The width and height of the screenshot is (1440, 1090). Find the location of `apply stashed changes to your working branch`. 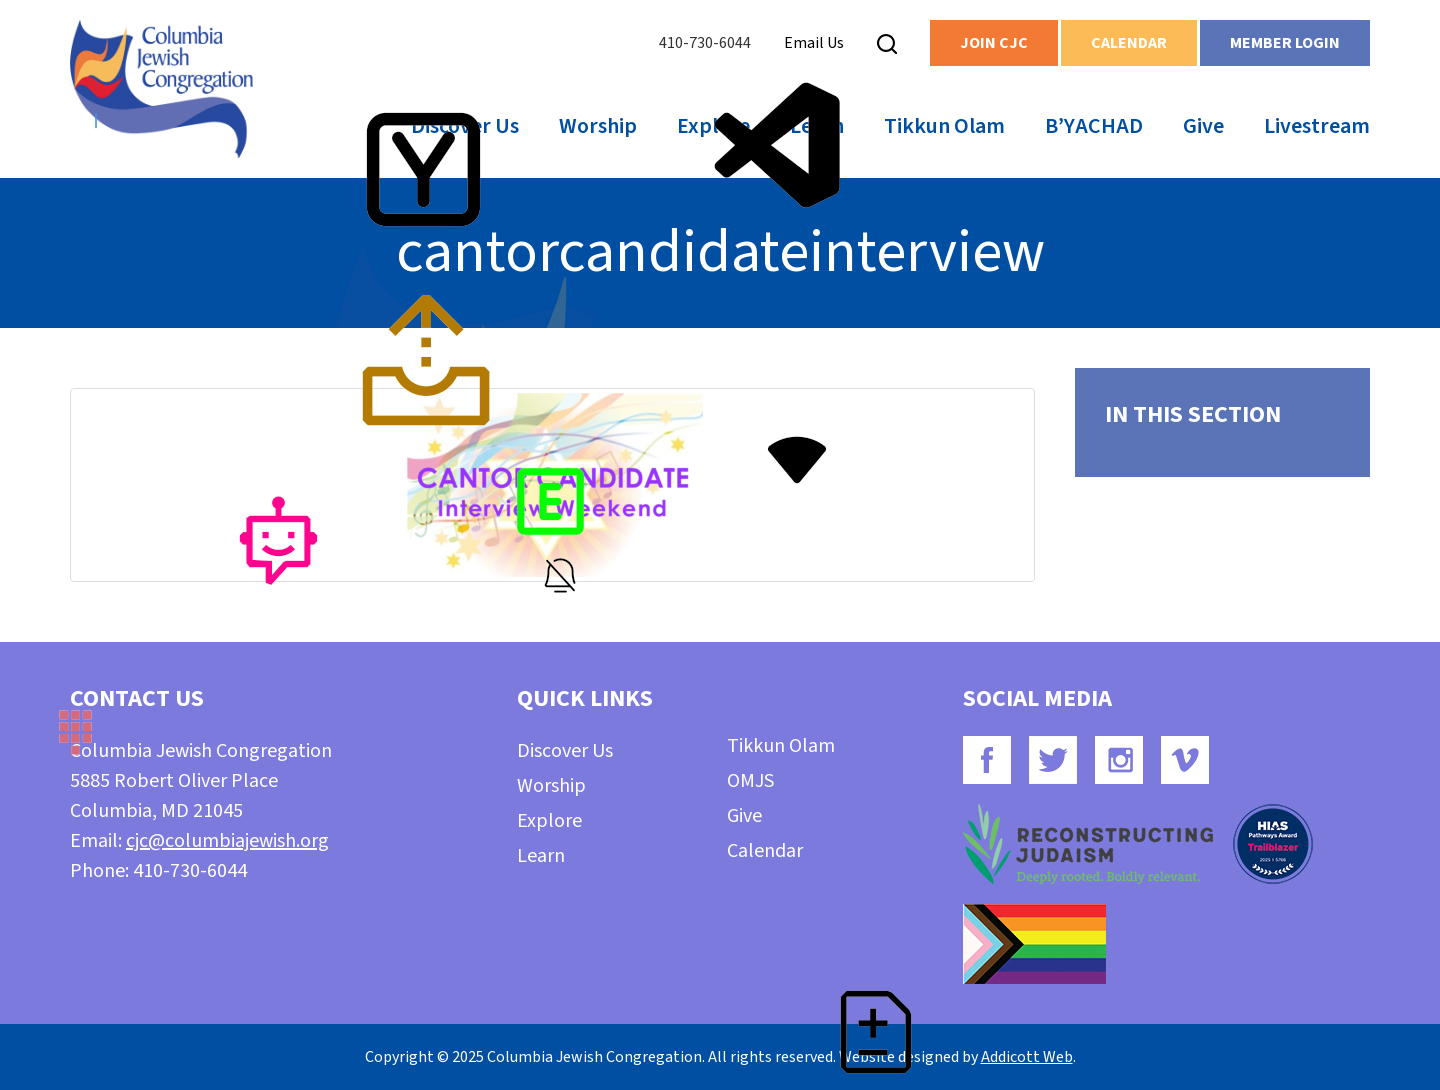

apply stashed changes to your working branch is located at coordinates (431, 357).